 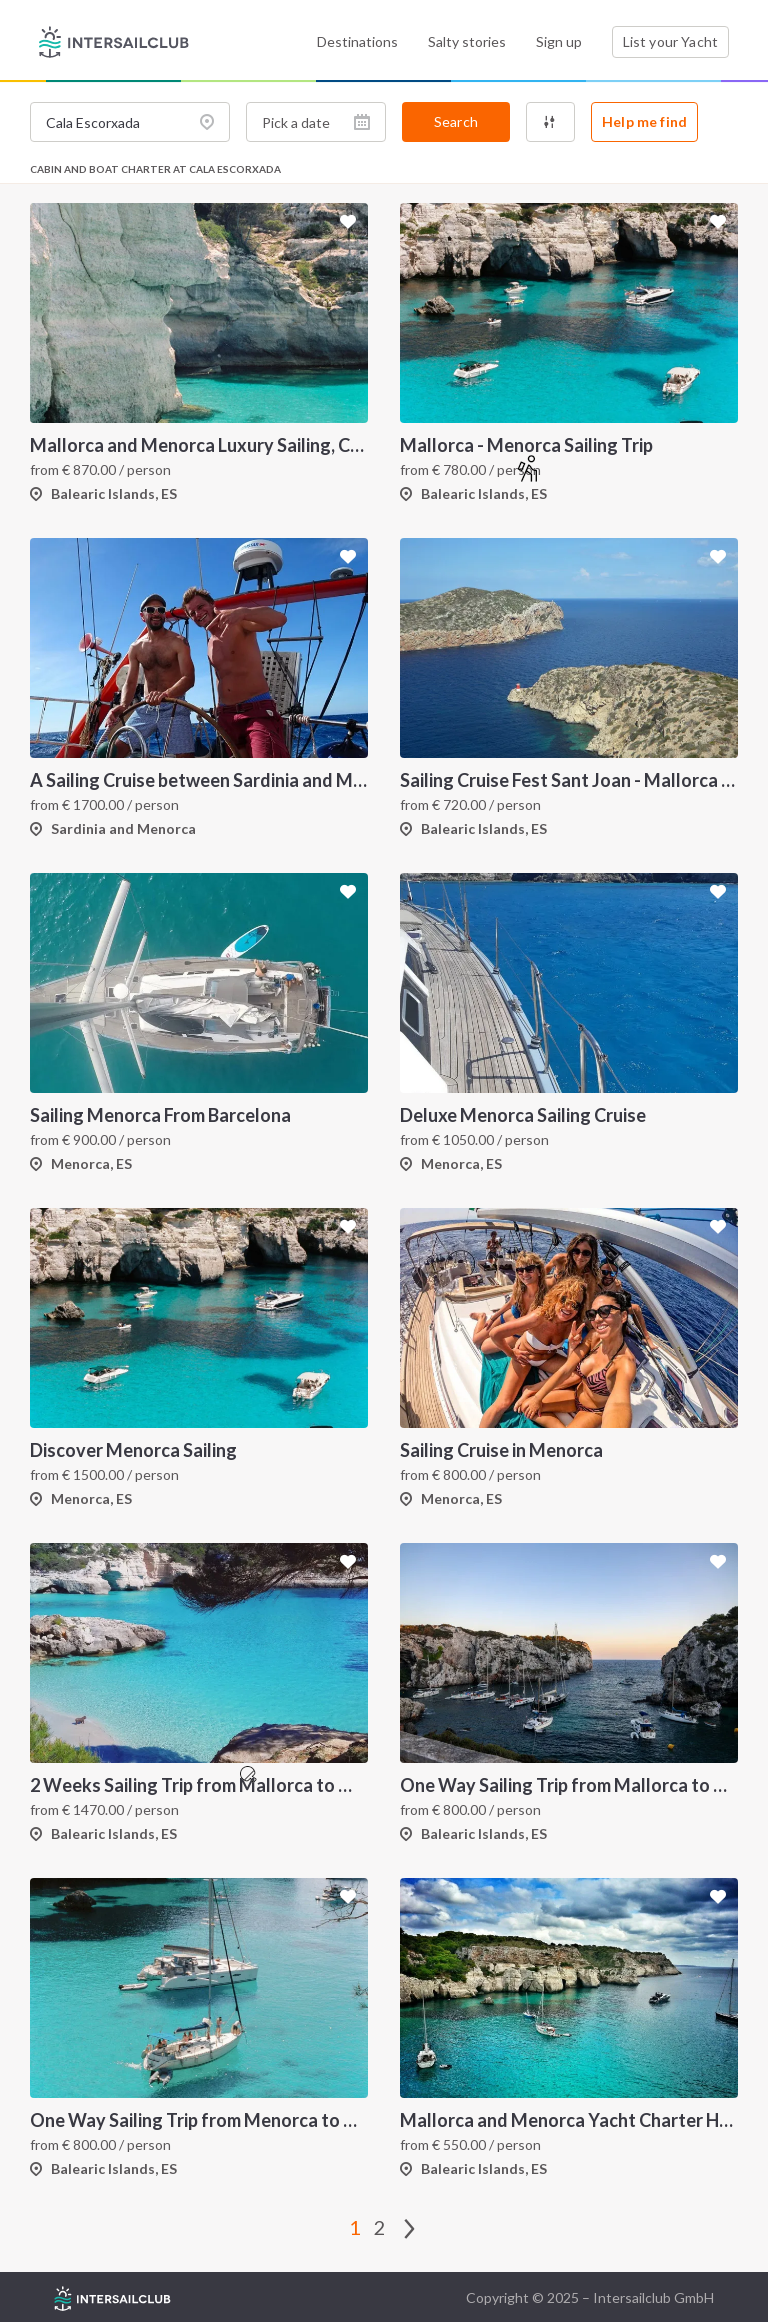 What do you see at coordinates (528, 468) in the screenshot?
I see `access hiking trails or outdoor activities` at bounding box center [528, 468].